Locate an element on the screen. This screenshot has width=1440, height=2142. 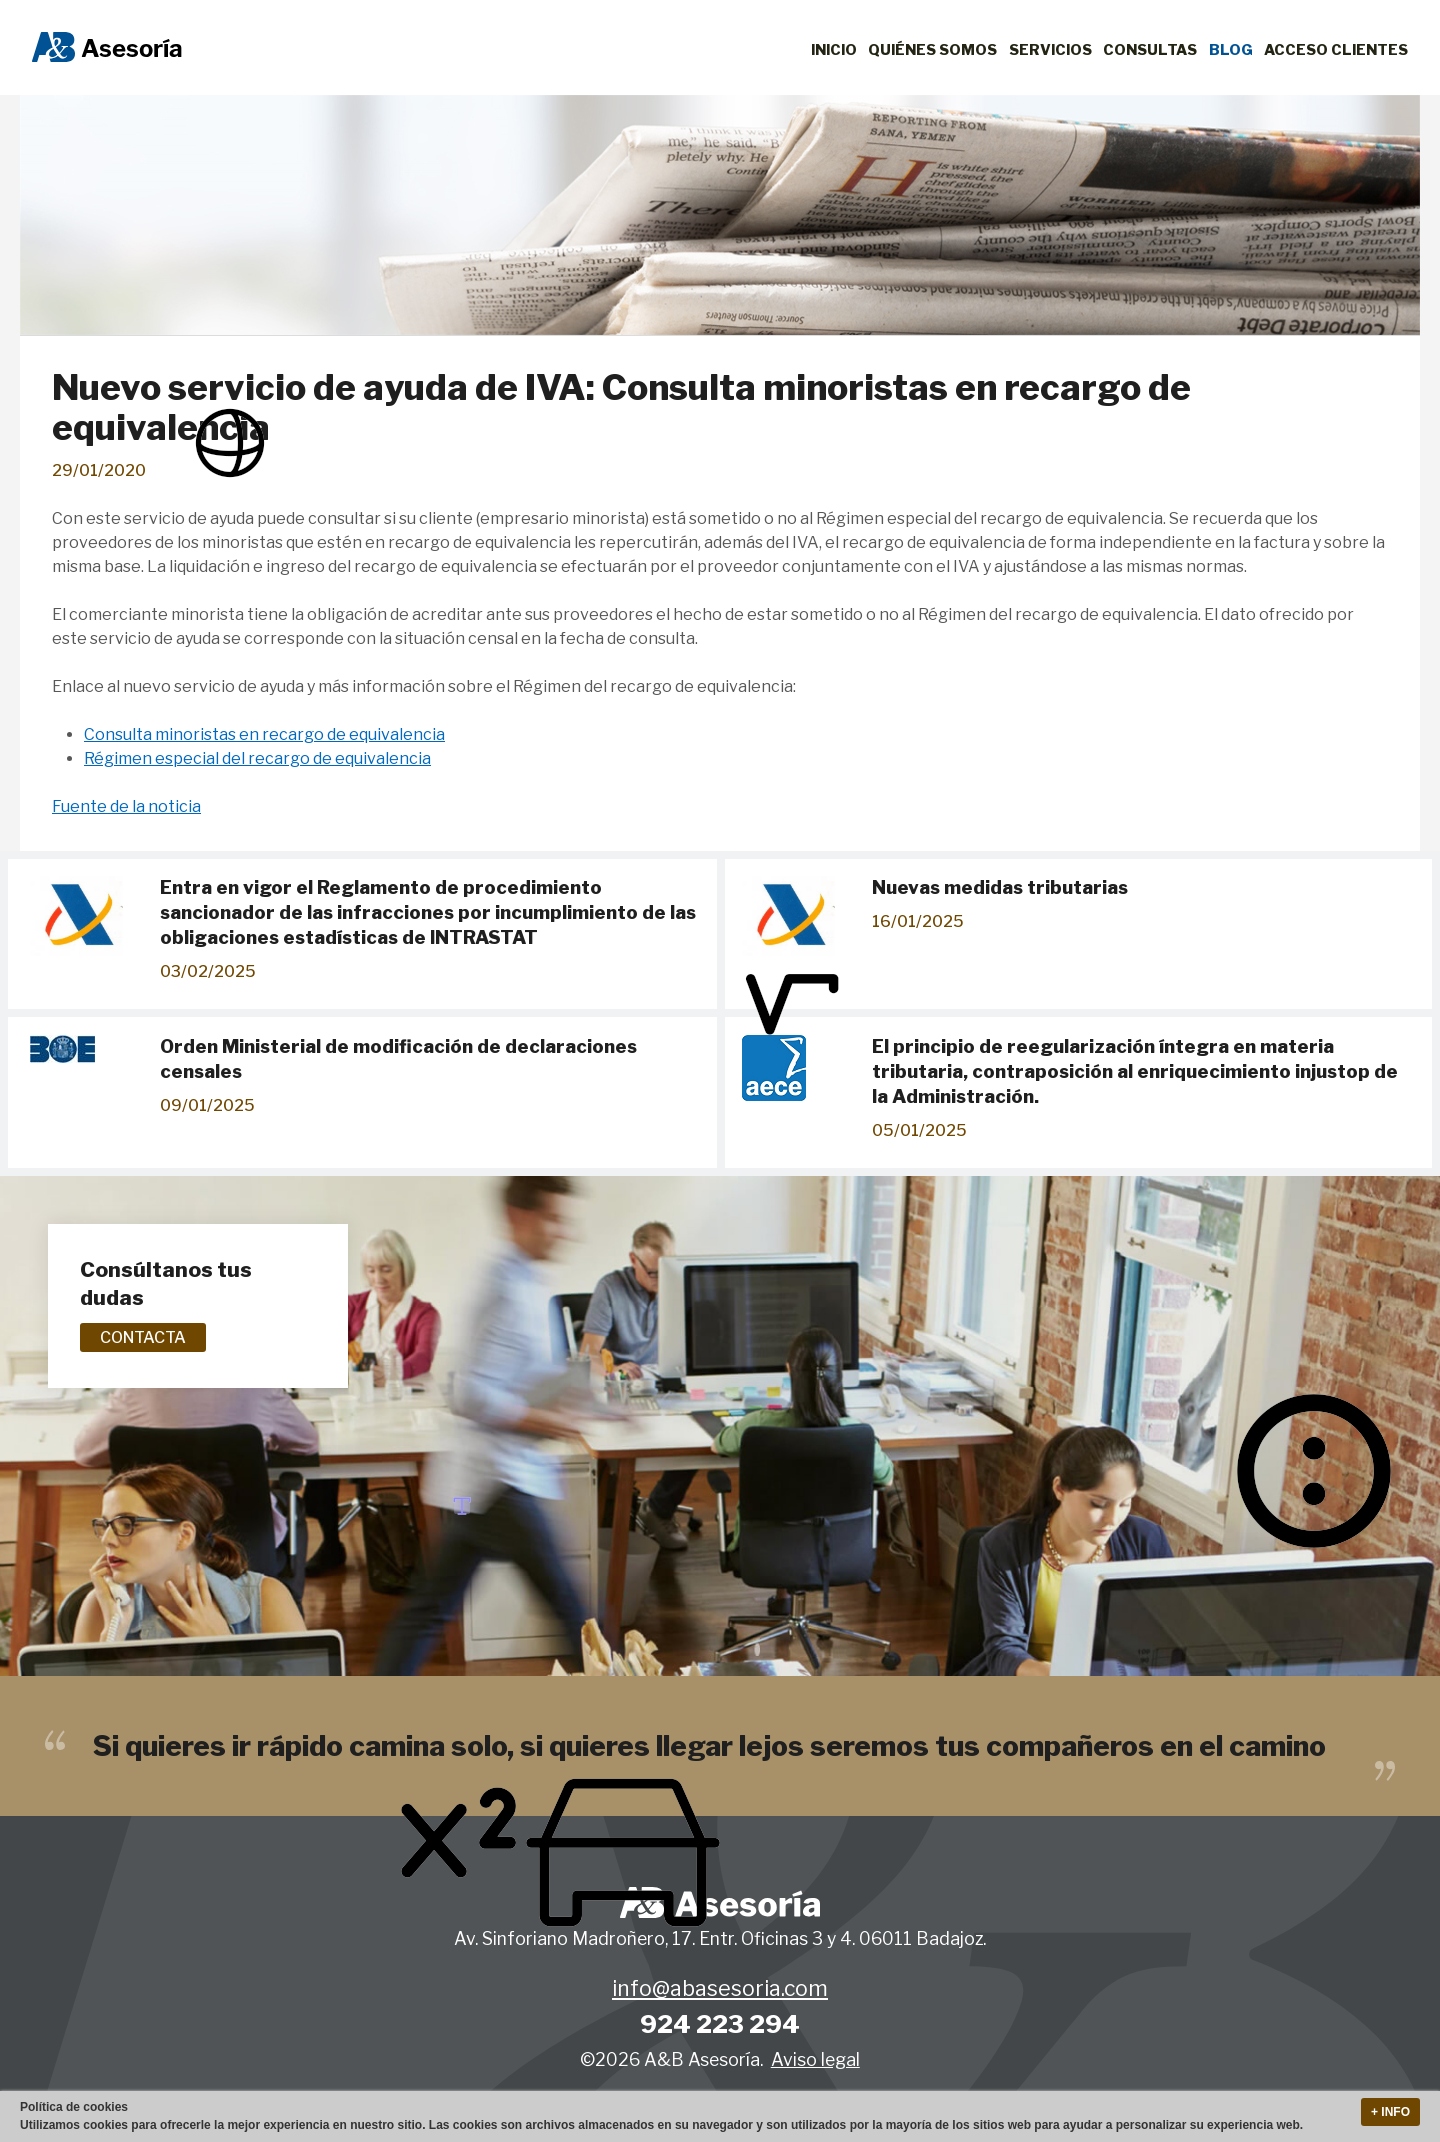
access global or worldwide settings is located at coordinates (230, 443).